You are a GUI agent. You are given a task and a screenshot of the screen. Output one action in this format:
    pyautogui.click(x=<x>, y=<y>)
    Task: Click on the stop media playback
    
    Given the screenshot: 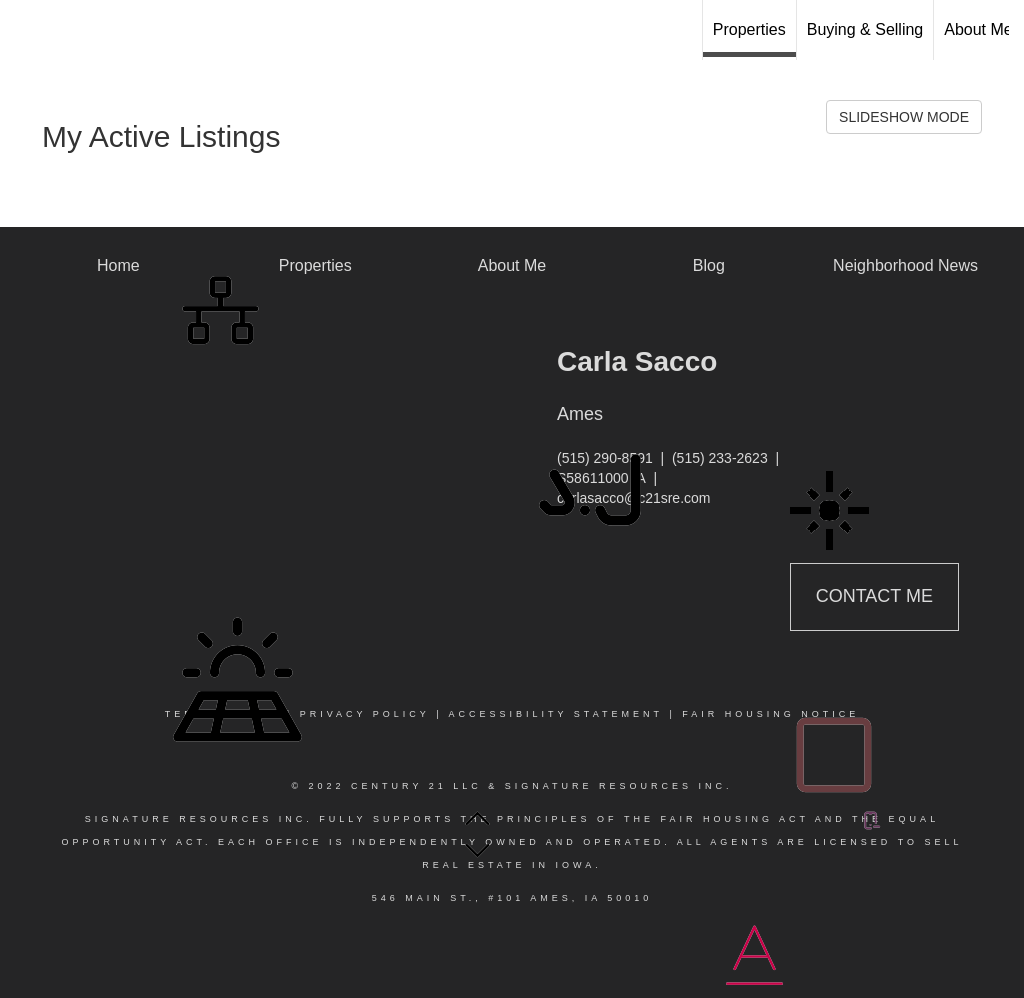 What is the action you would take?
    pyautogui.click(x=834, y=755)
    